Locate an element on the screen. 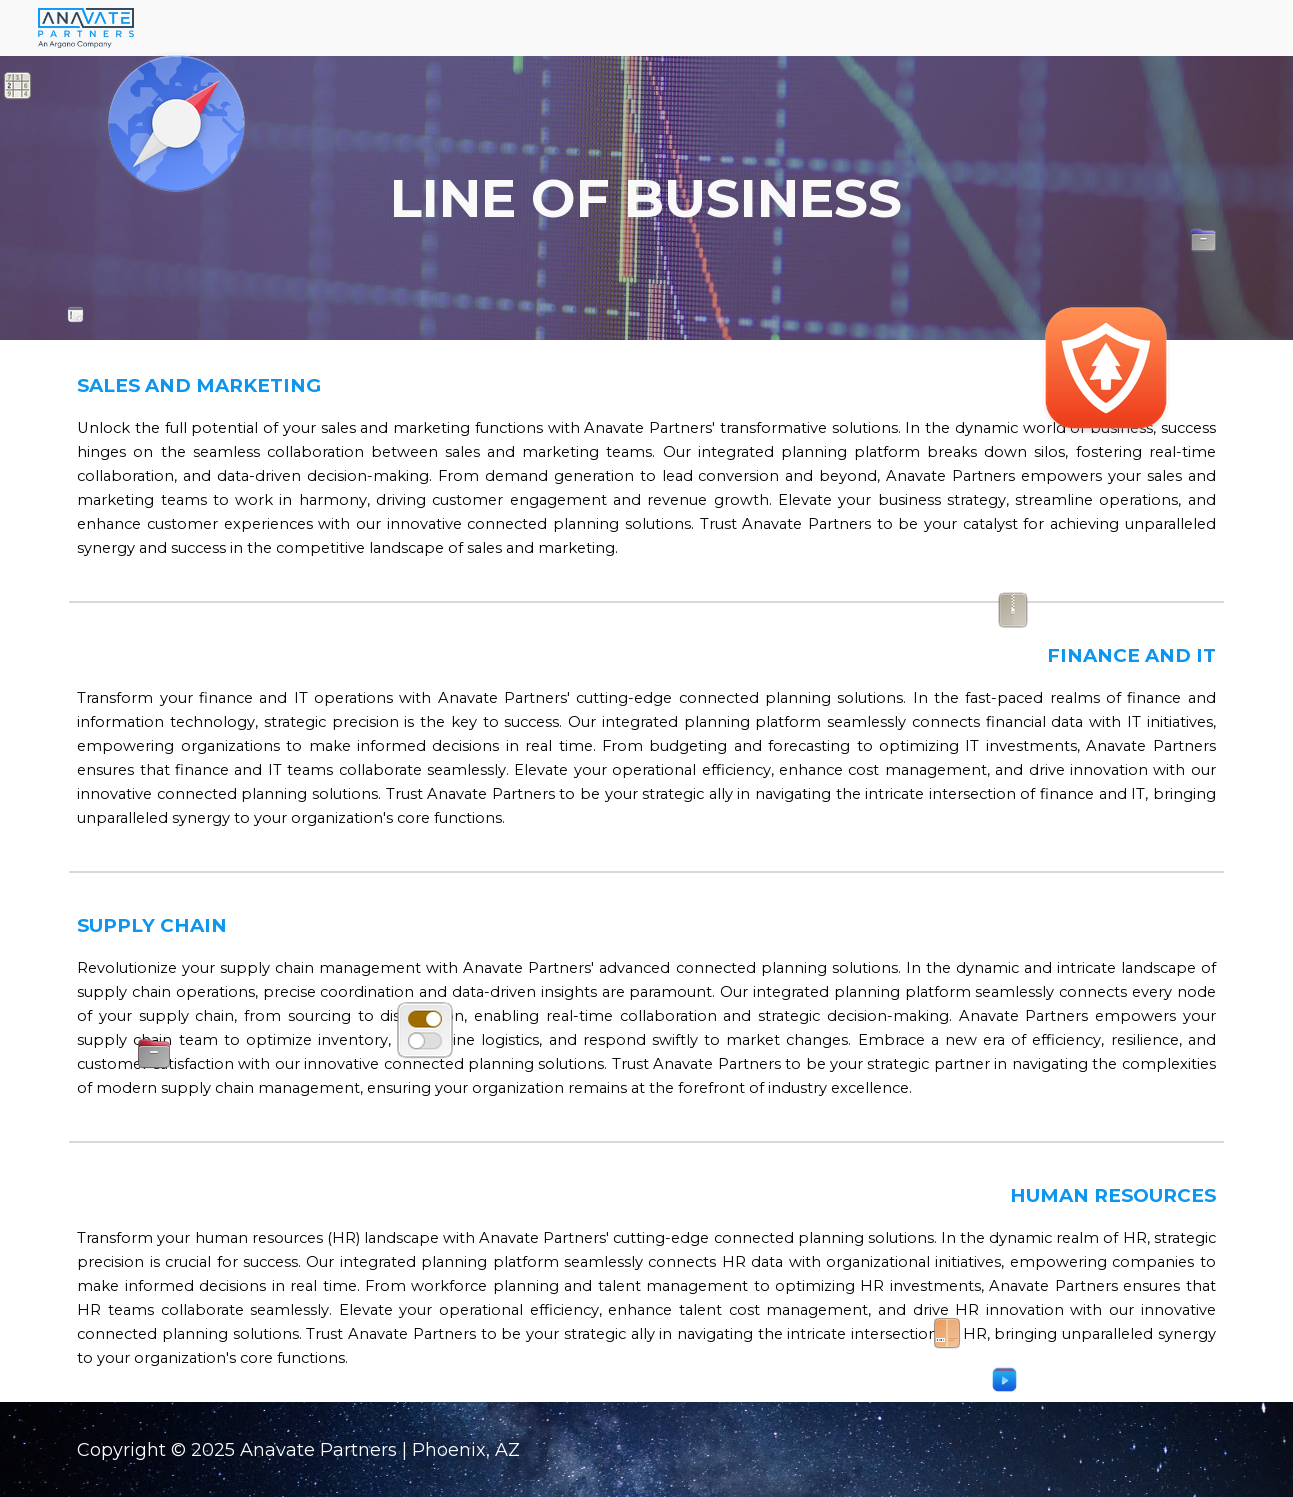 This screenshot has height=1497, width=1293. open file manager application is located at coordinates (1203, 239).